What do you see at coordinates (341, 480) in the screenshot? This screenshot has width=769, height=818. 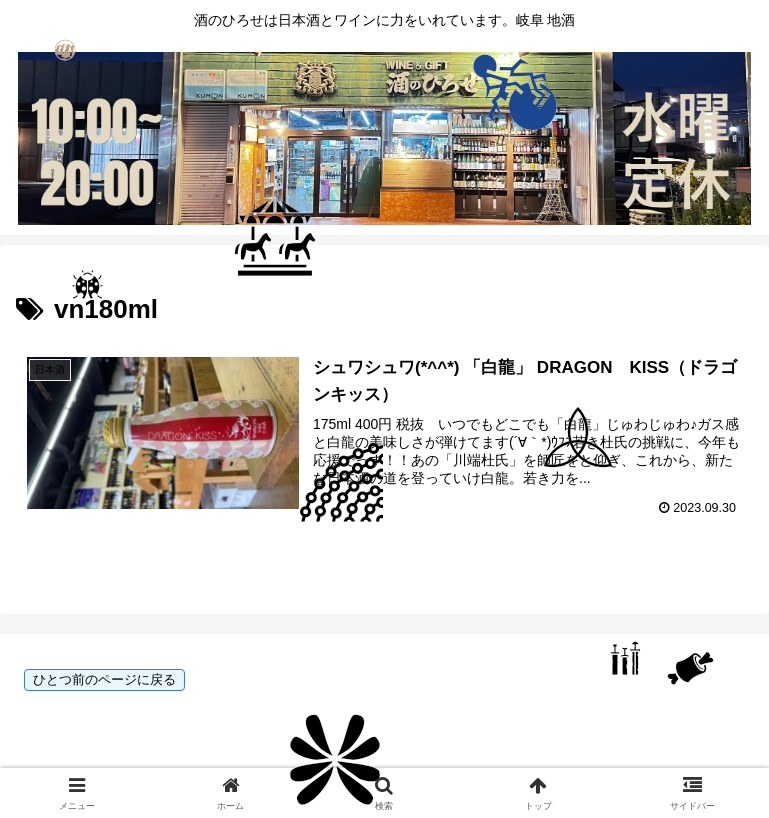 I see `indicates a secure or encrypted connection` at bounding box center [341, 480].